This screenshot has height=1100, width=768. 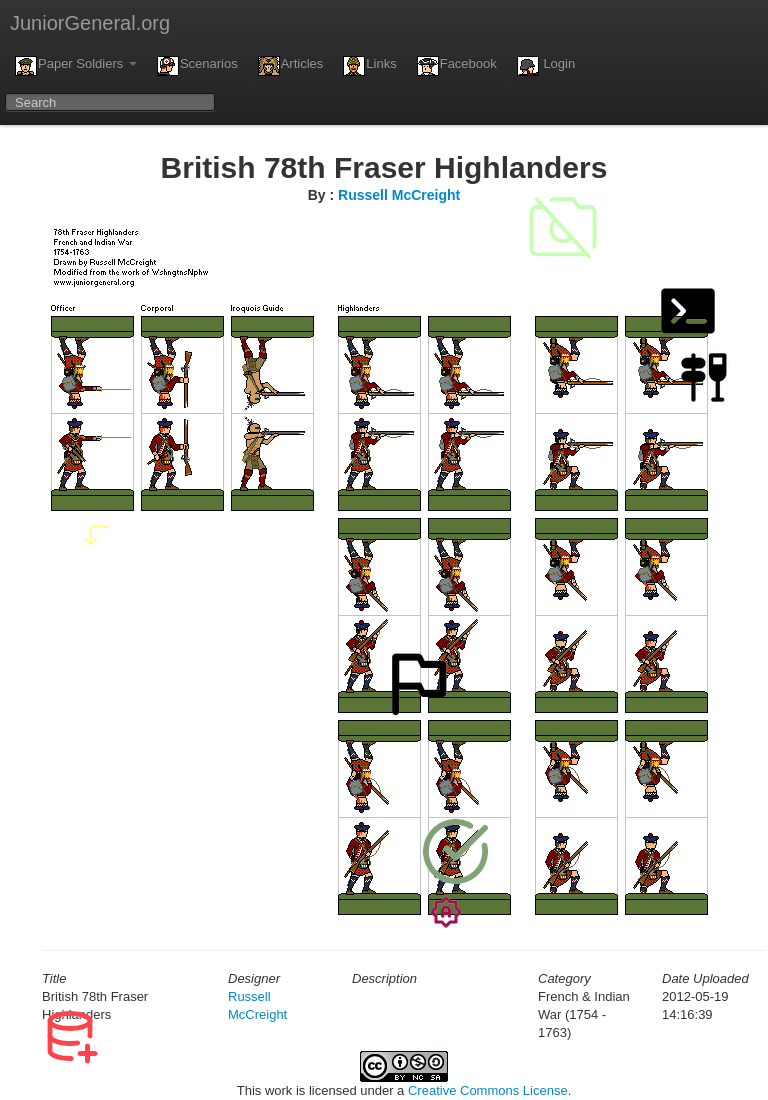 What do you see at coordinates (688, 311) in the screenshot?
I see `open command line terminal` at bounding box center [688, 311].